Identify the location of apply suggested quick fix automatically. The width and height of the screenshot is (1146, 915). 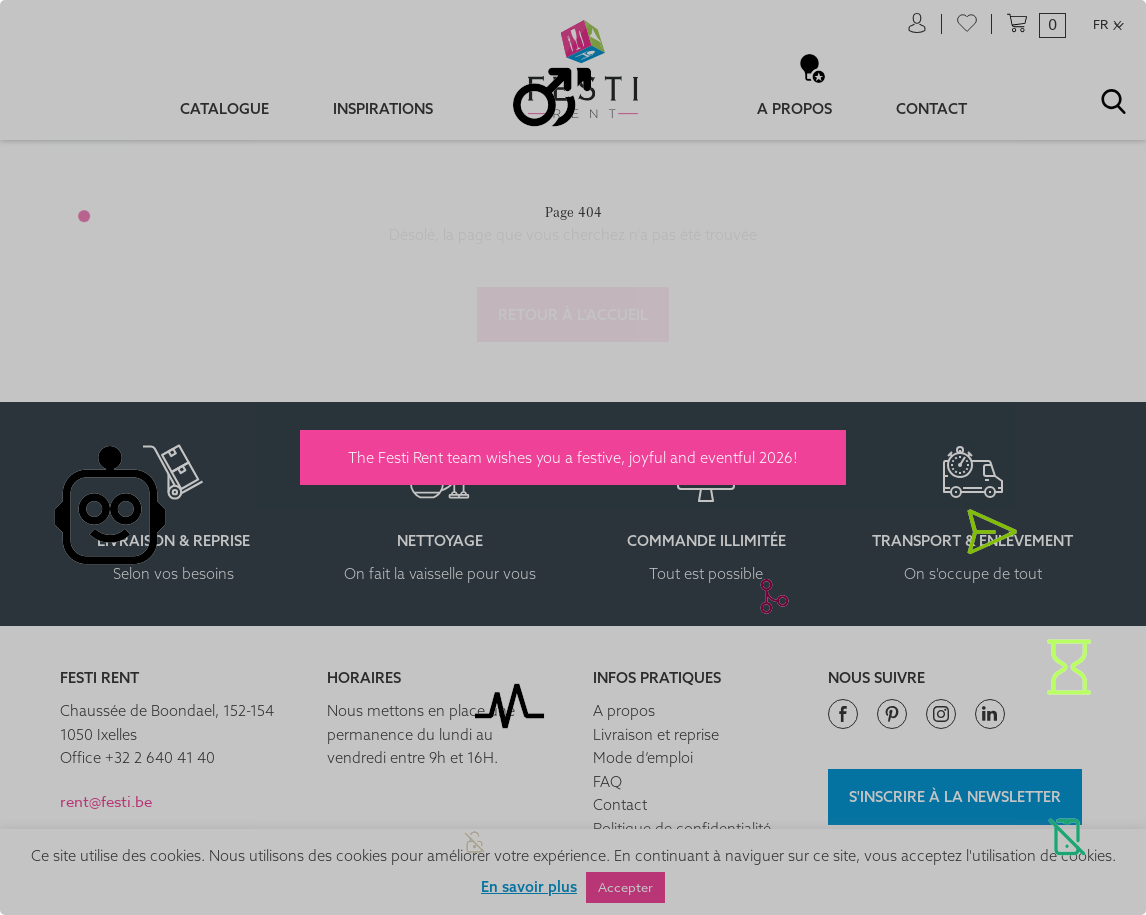
(810, 68).